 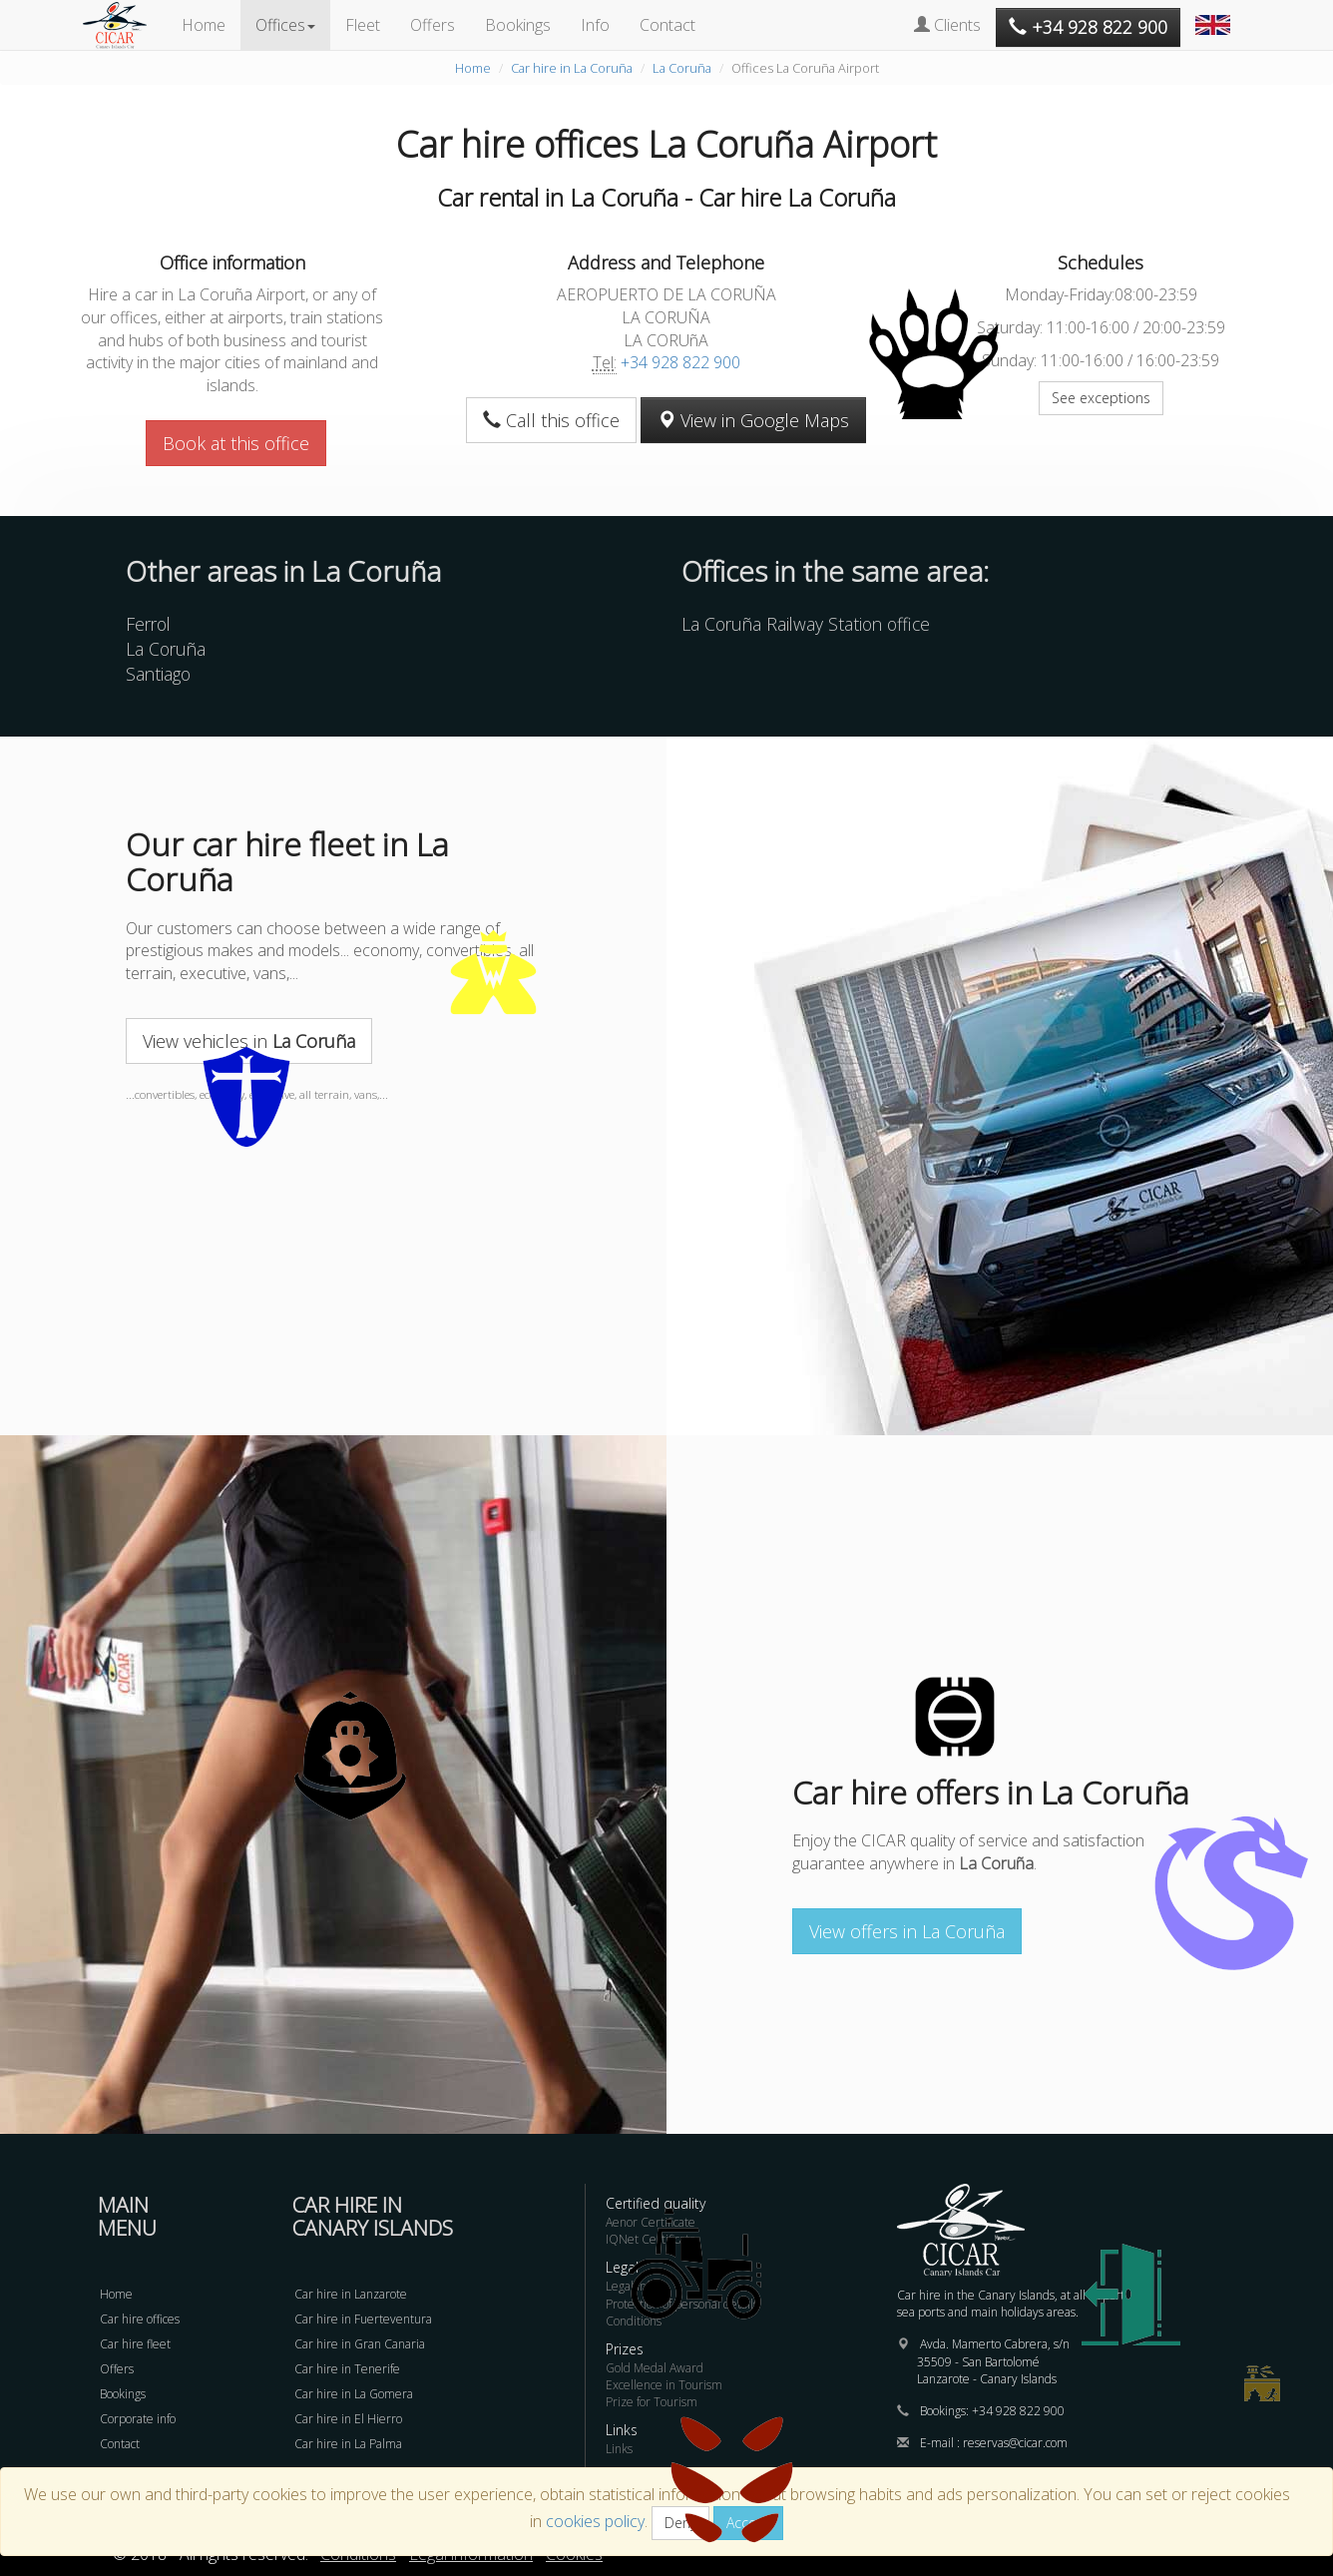 What do you see at coordinates (493, 974) in the screenshot?
I see `select the king piece in a board game` at bounding box center [493, 974].